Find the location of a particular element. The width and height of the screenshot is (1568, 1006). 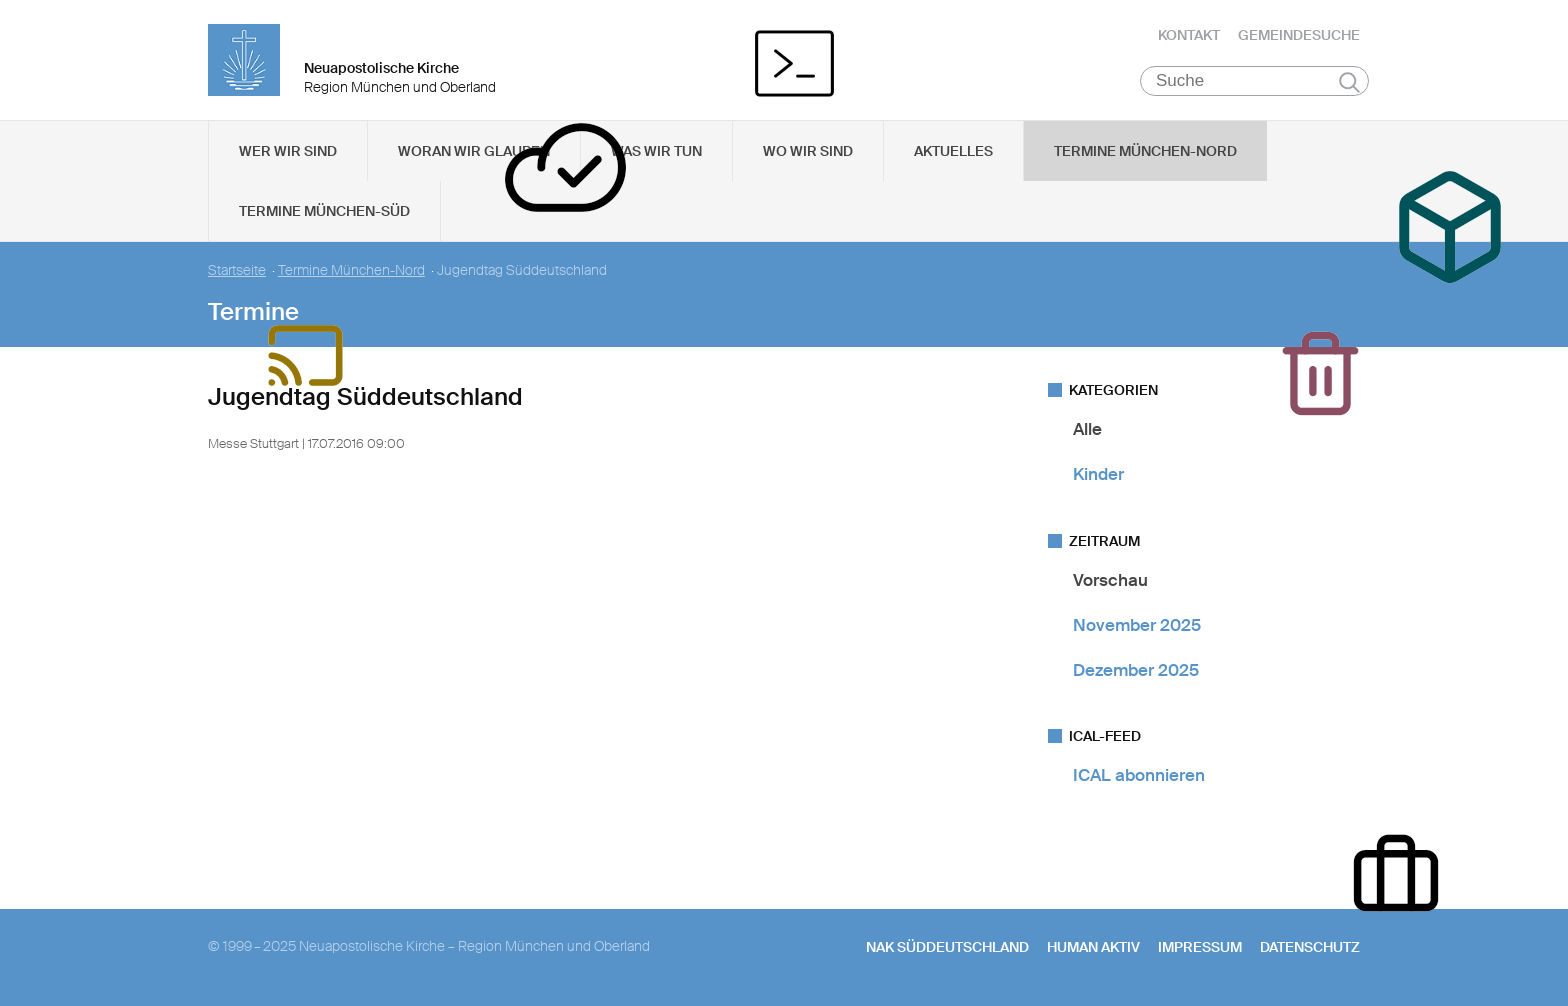

delete selected item is located at coordinates (1320, 373).